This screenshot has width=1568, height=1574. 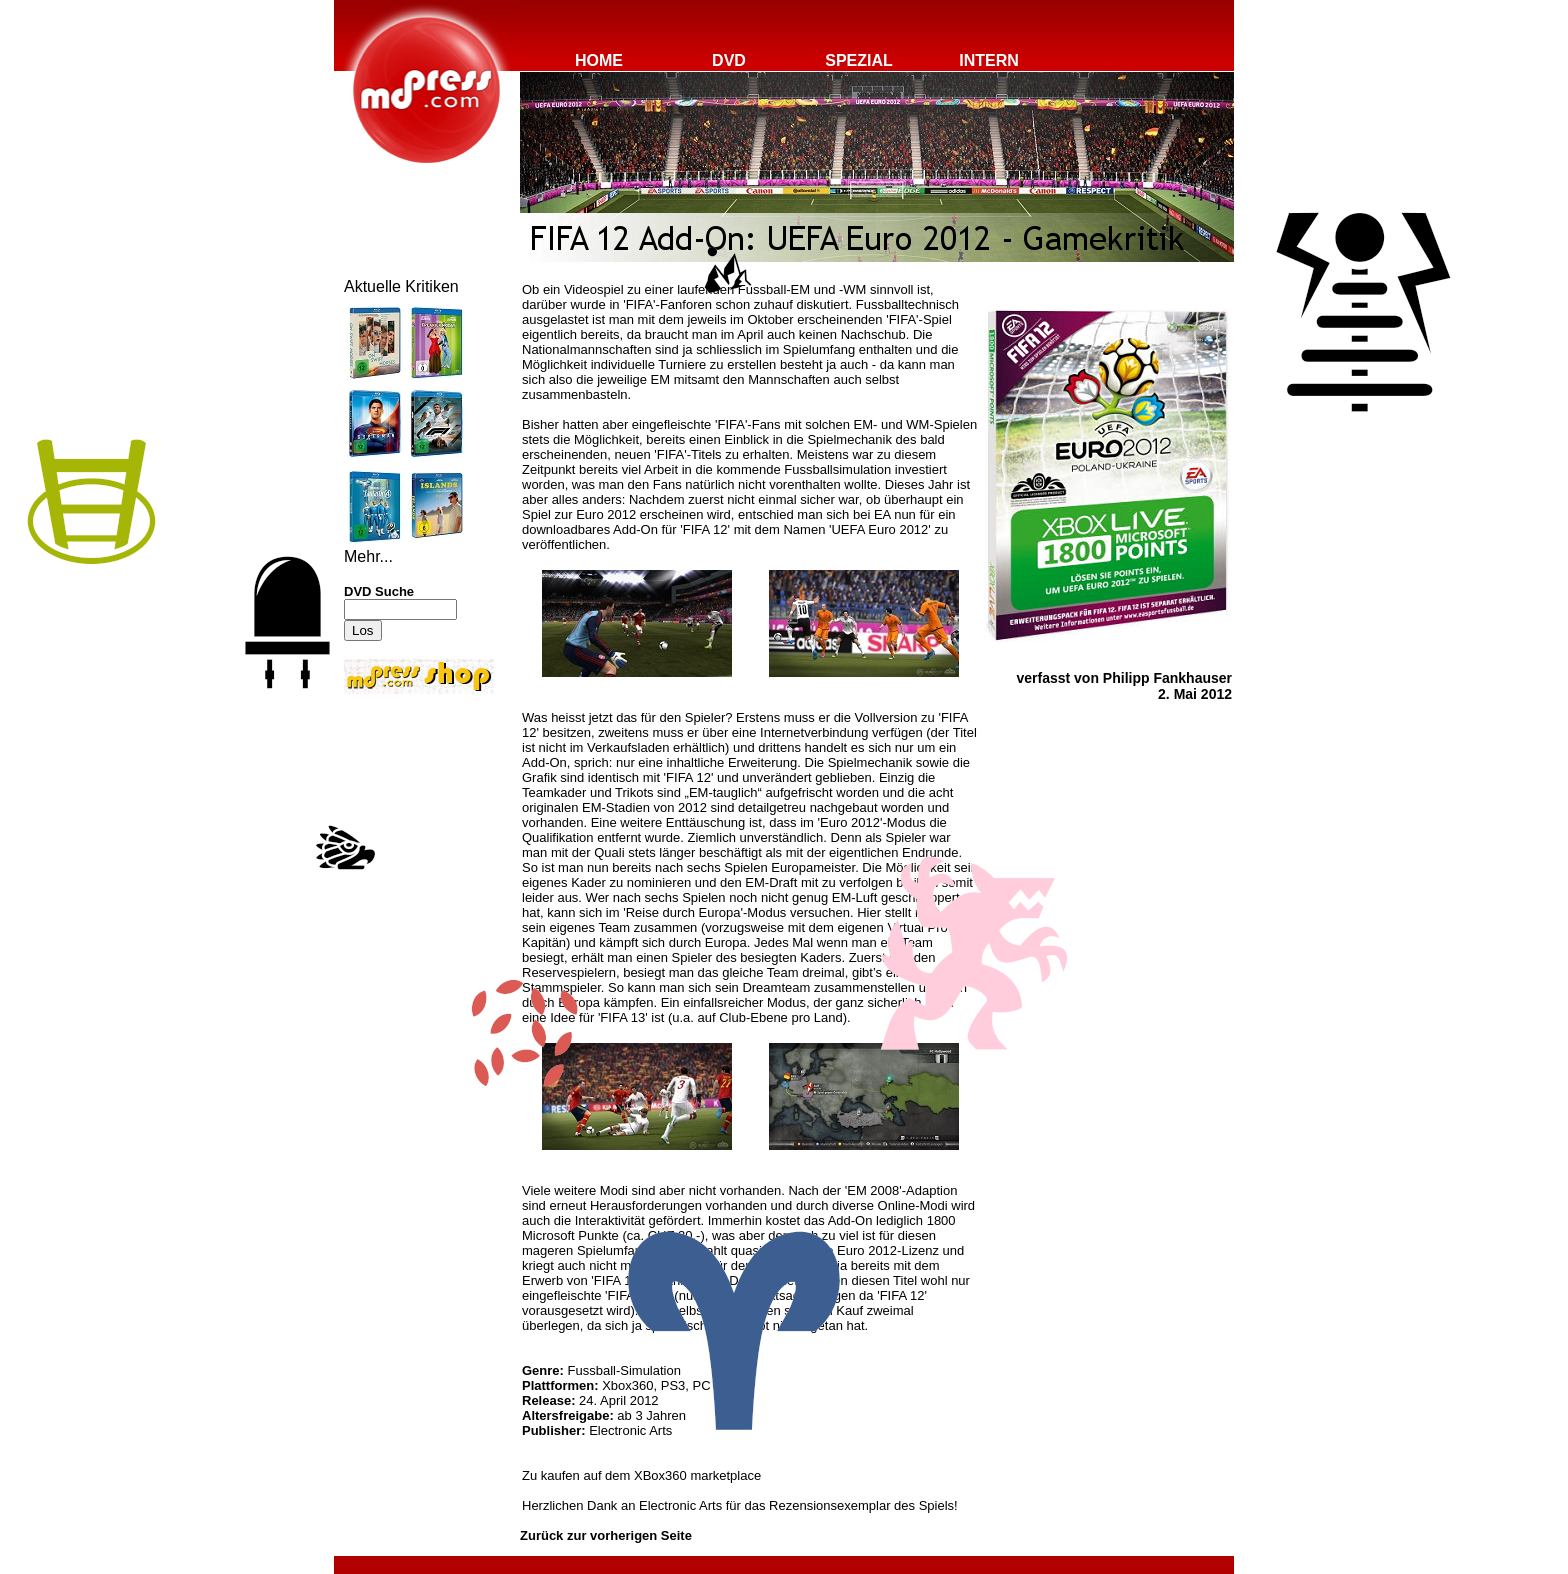 I want to click on select werewolf character or role, so click(x=974, y=953).